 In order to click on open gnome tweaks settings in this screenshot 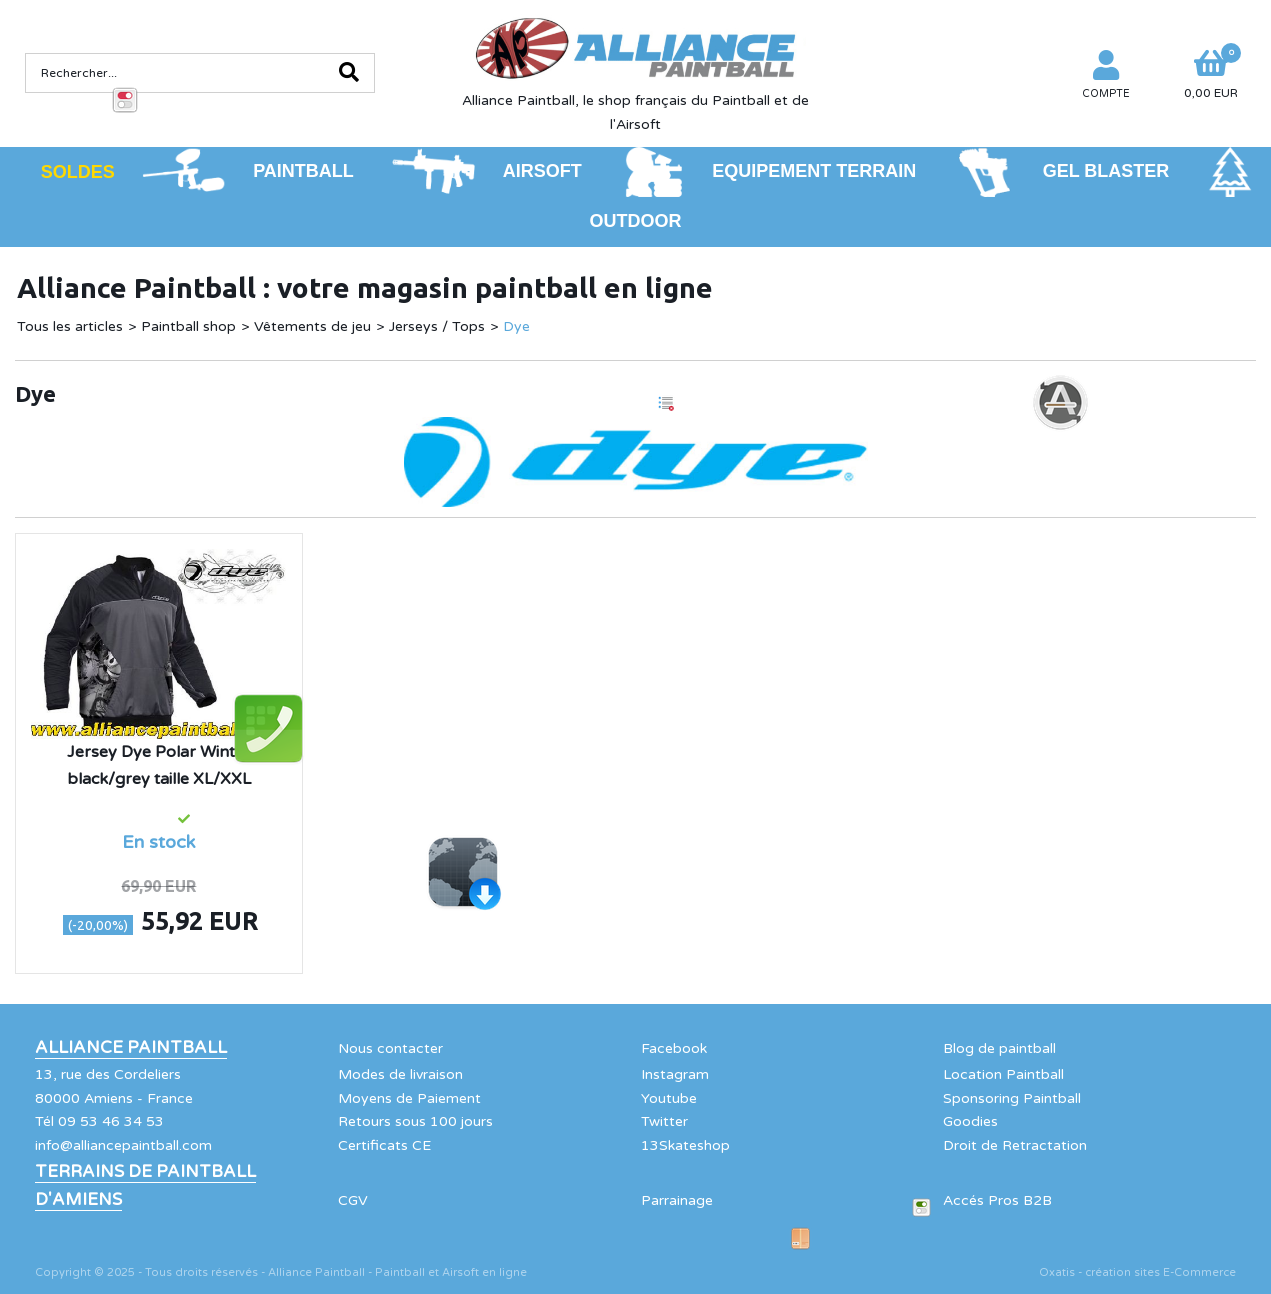, I will do `click(125, 100)`.